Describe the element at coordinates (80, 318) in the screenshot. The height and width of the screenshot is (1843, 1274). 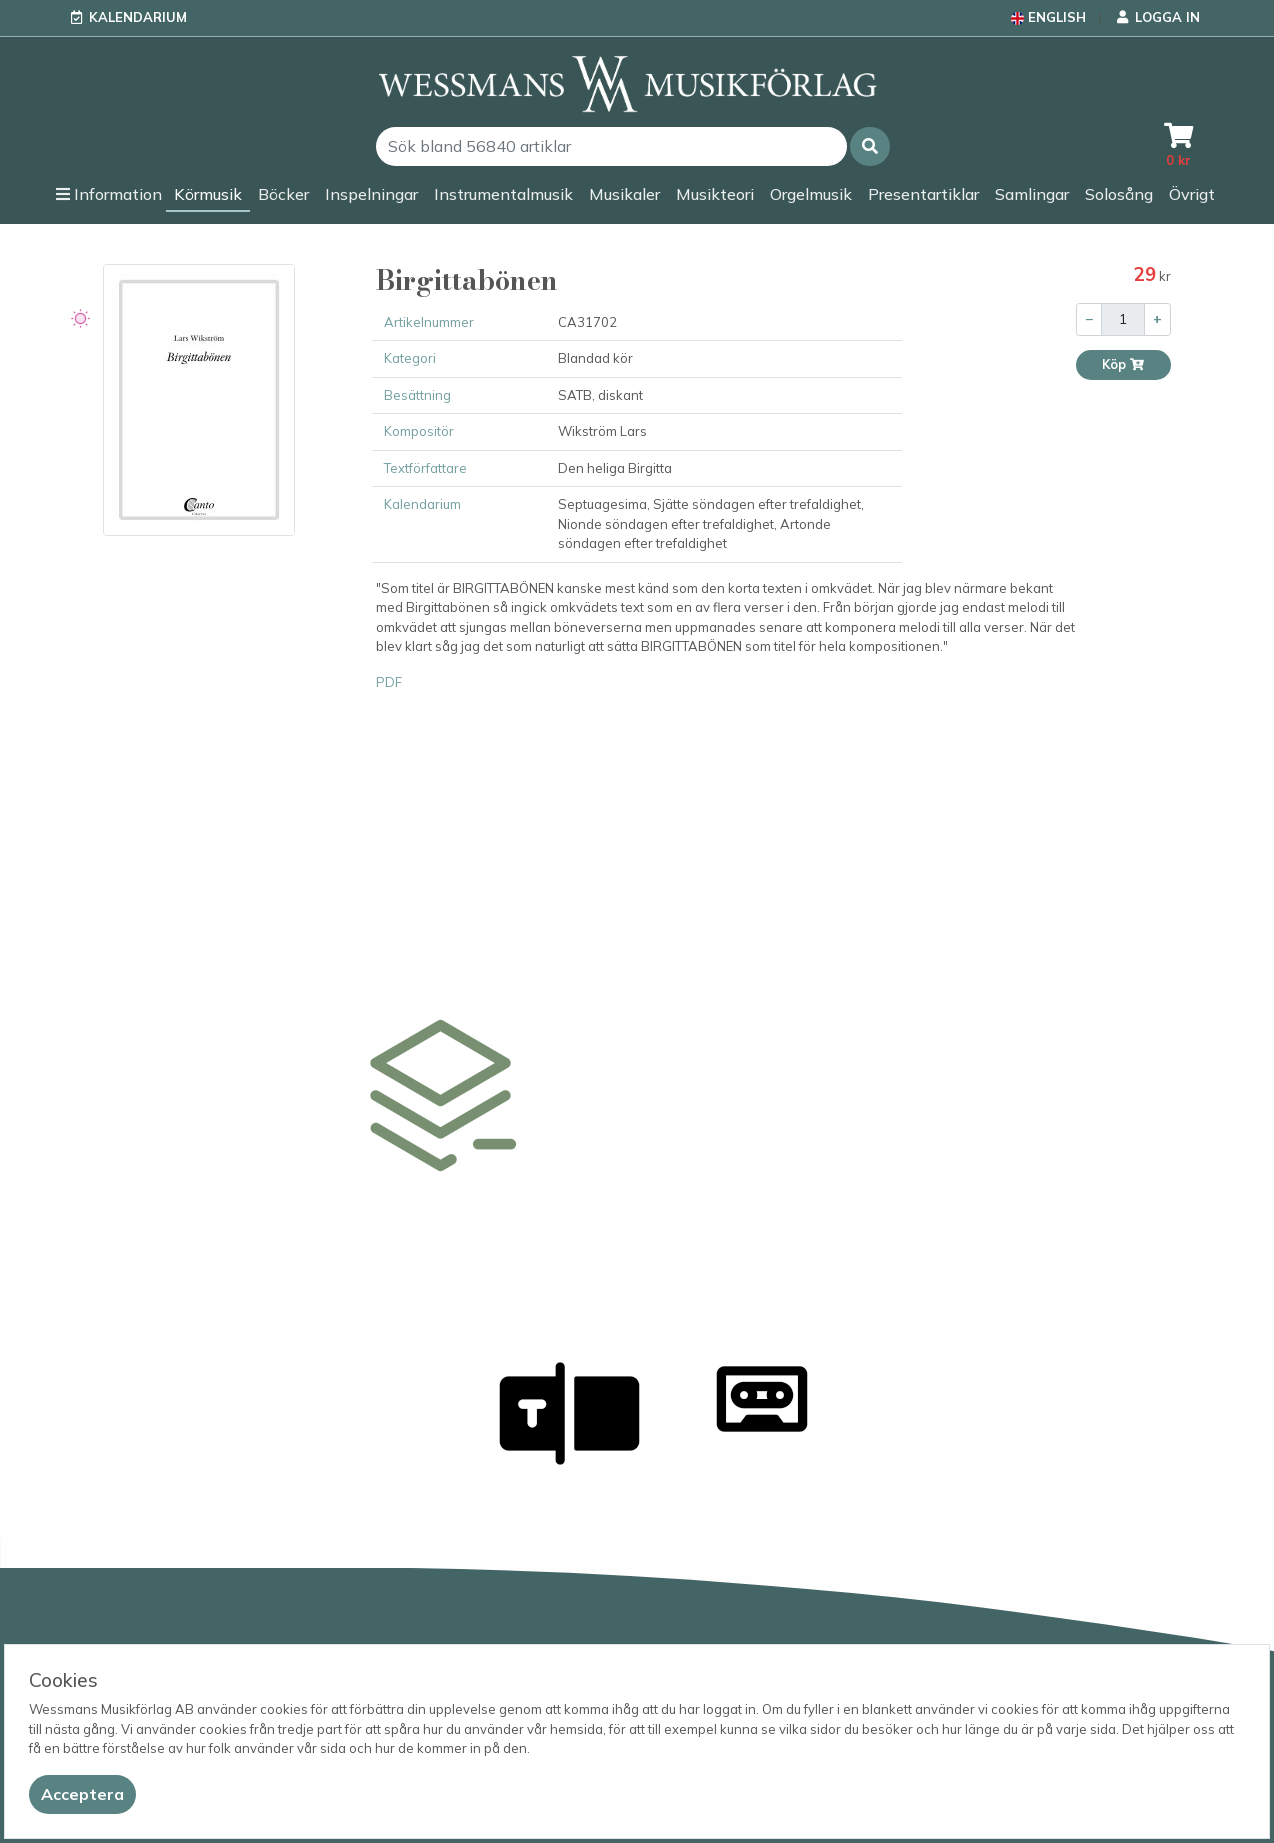
I see `reduce screen brightness` at that location.